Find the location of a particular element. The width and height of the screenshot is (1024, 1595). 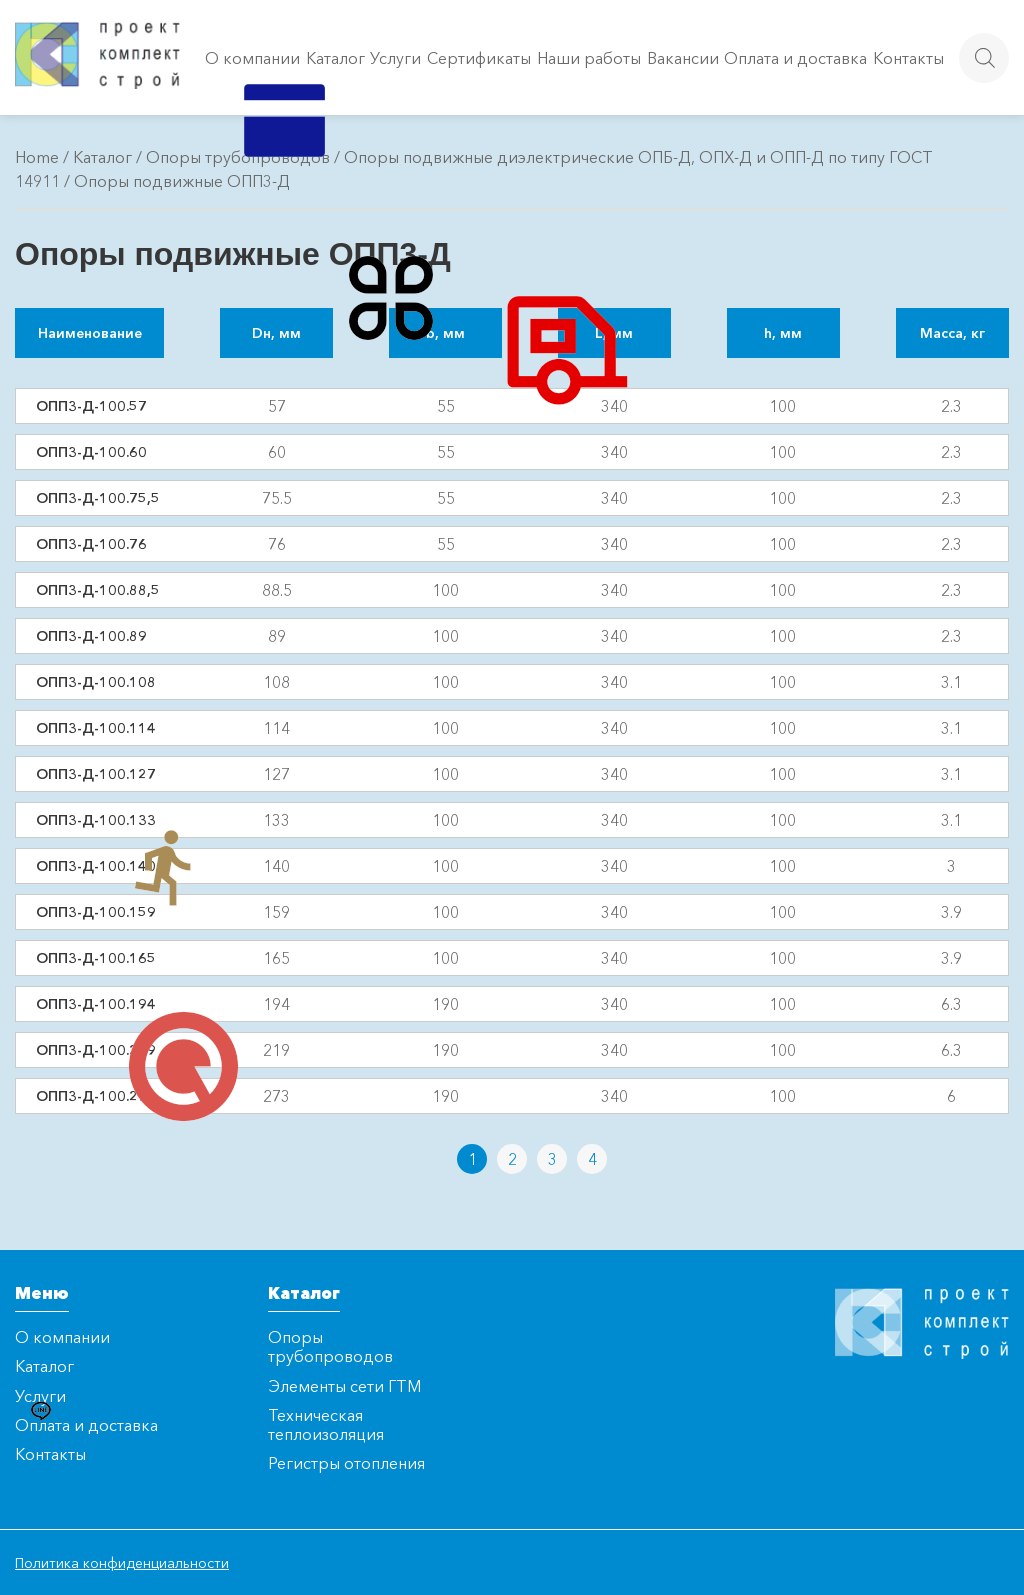

start running or jogging activity is located at coordinates (166, 867).